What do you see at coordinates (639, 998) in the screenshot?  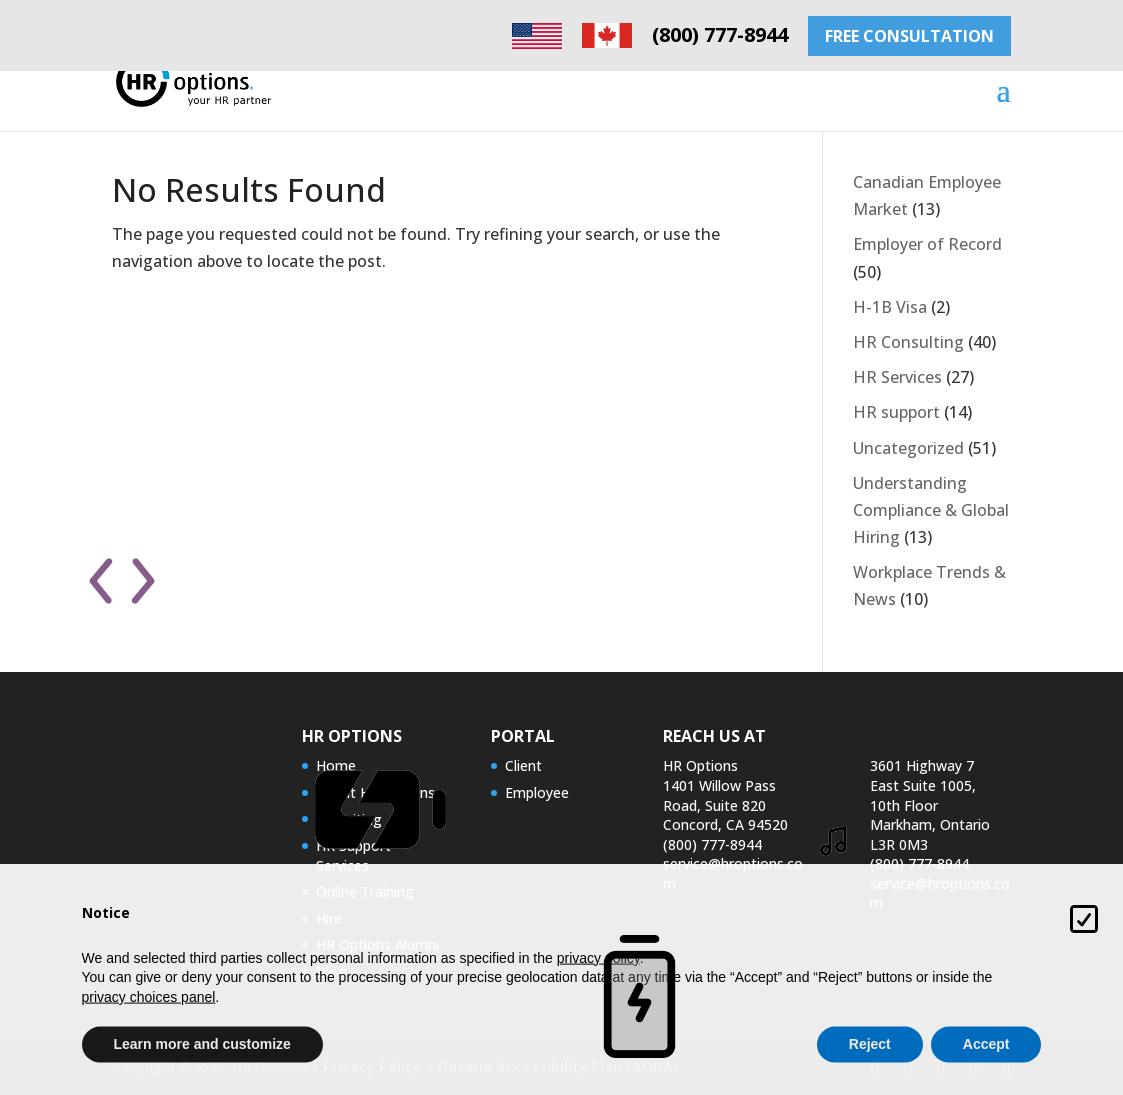 I see `indicates device is currently charging` at bounding box center [639, 998].